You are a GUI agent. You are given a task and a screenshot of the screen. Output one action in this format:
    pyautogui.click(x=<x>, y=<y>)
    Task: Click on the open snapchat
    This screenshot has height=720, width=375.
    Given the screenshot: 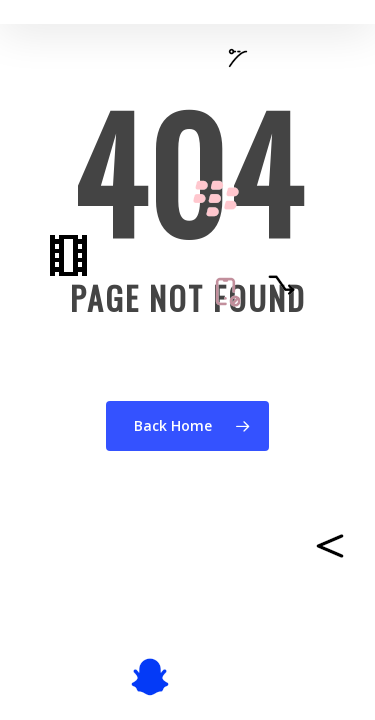 What is the action you would take?
    pyautogui.click(x=150, y=677)
    